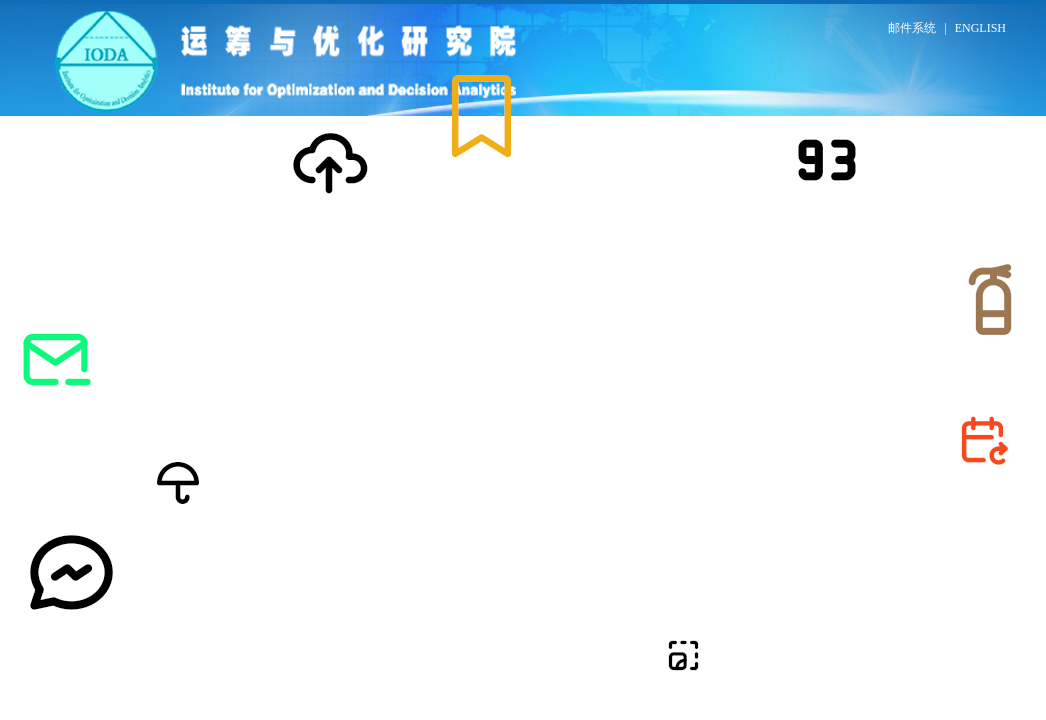 This screenshot has width=1046, height=720. I want to click on enable picture-in-picture mode for an image, so click(683, 655).